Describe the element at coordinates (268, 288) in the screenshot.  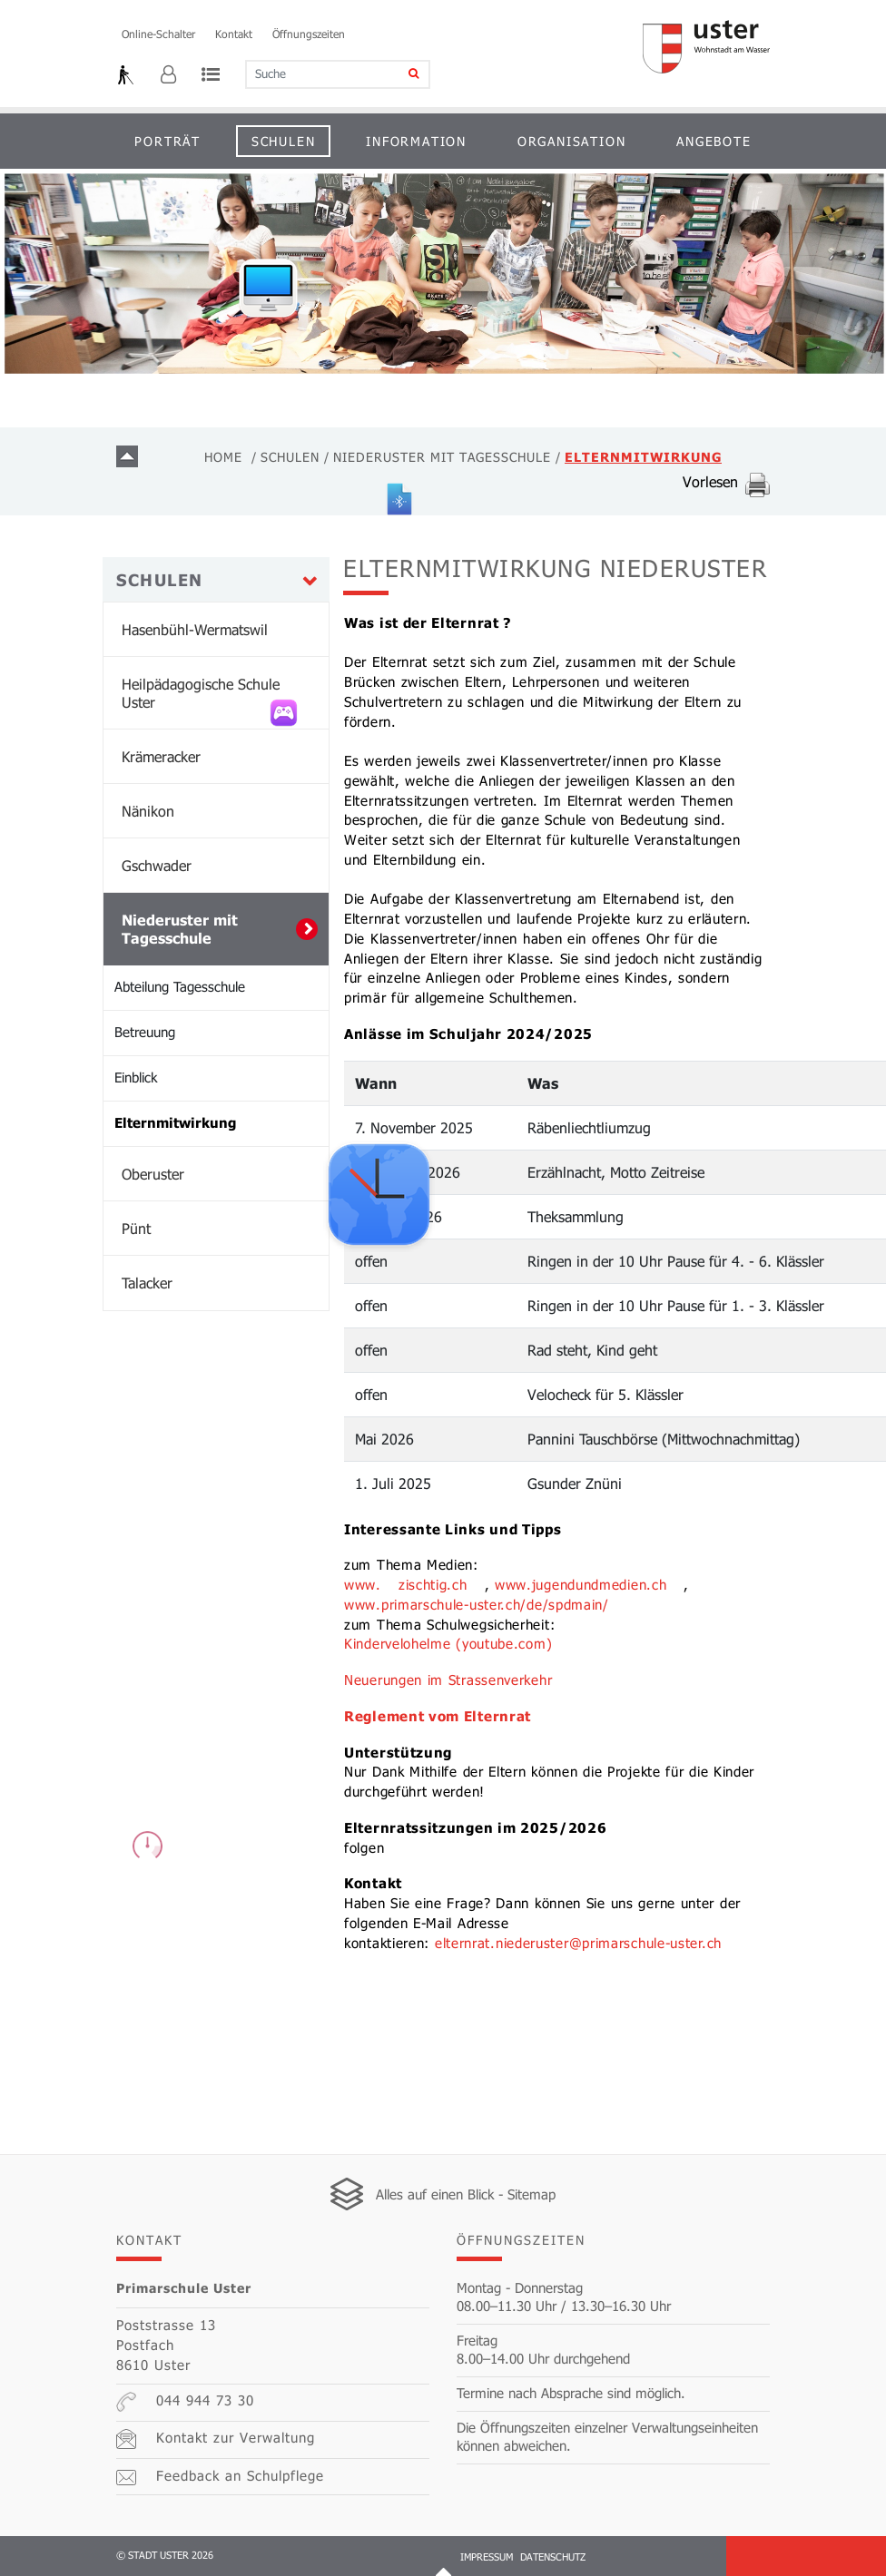
I see `open variety wallpaper changer app` at that location.